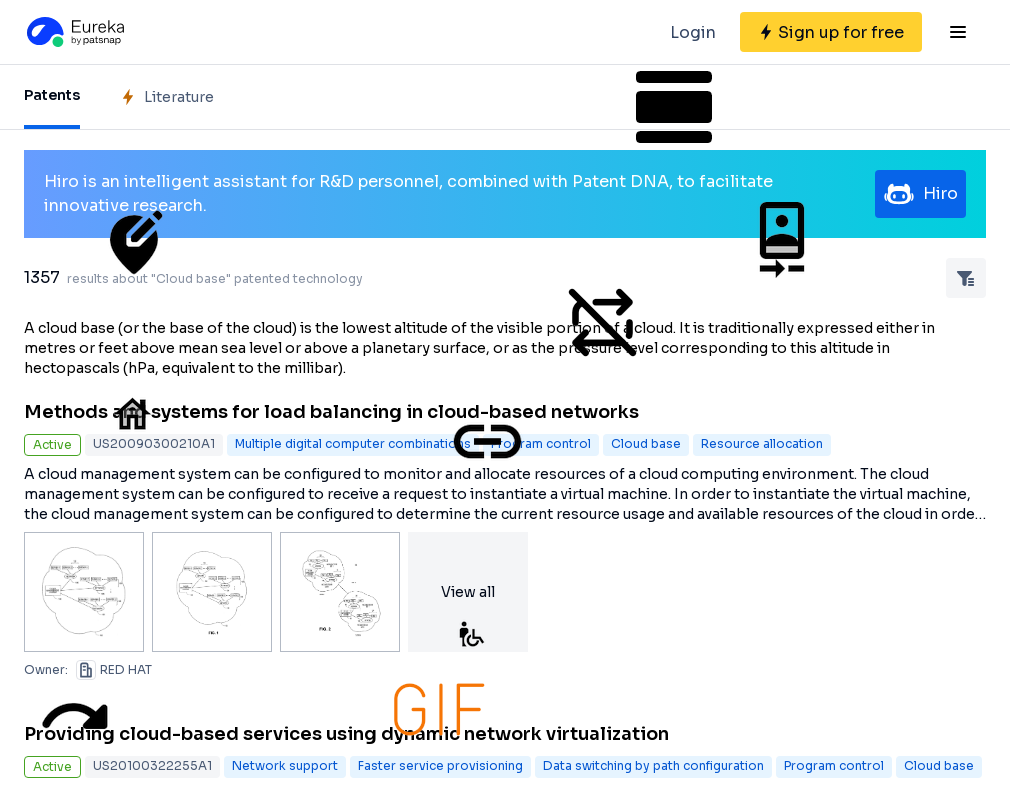 The image size is (1010, 785). I want to click on redo the last undone action, so click(75, 716).